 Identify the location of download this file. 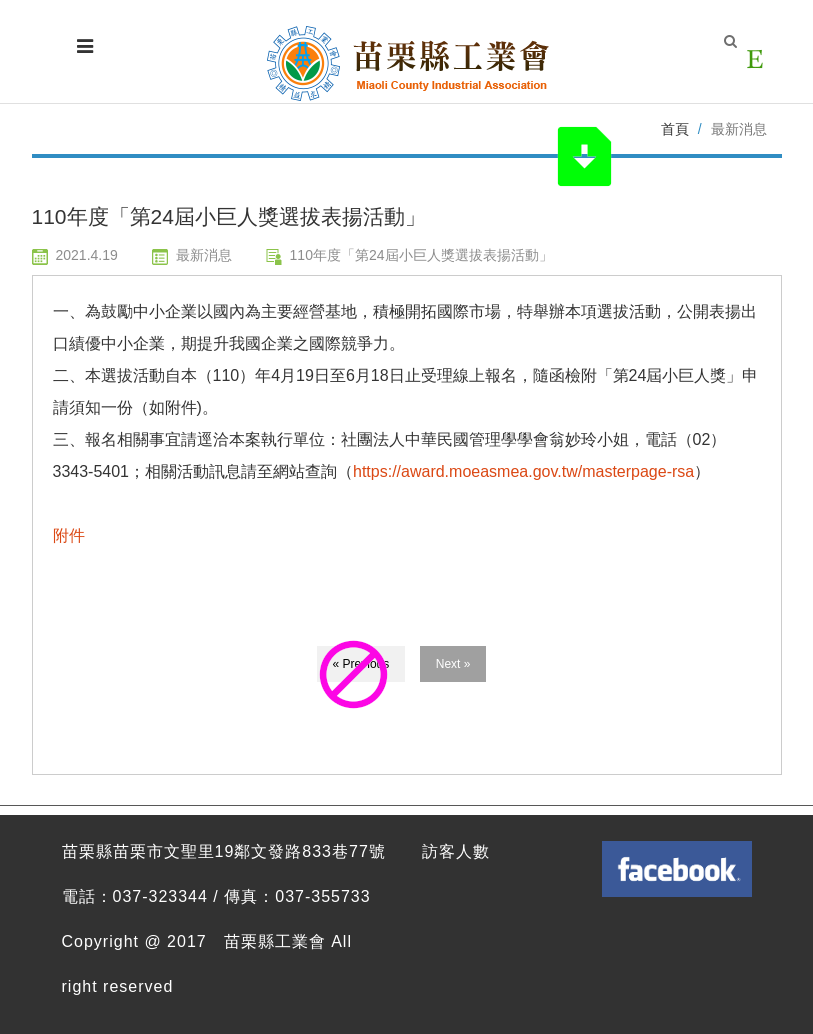
(584, 156).